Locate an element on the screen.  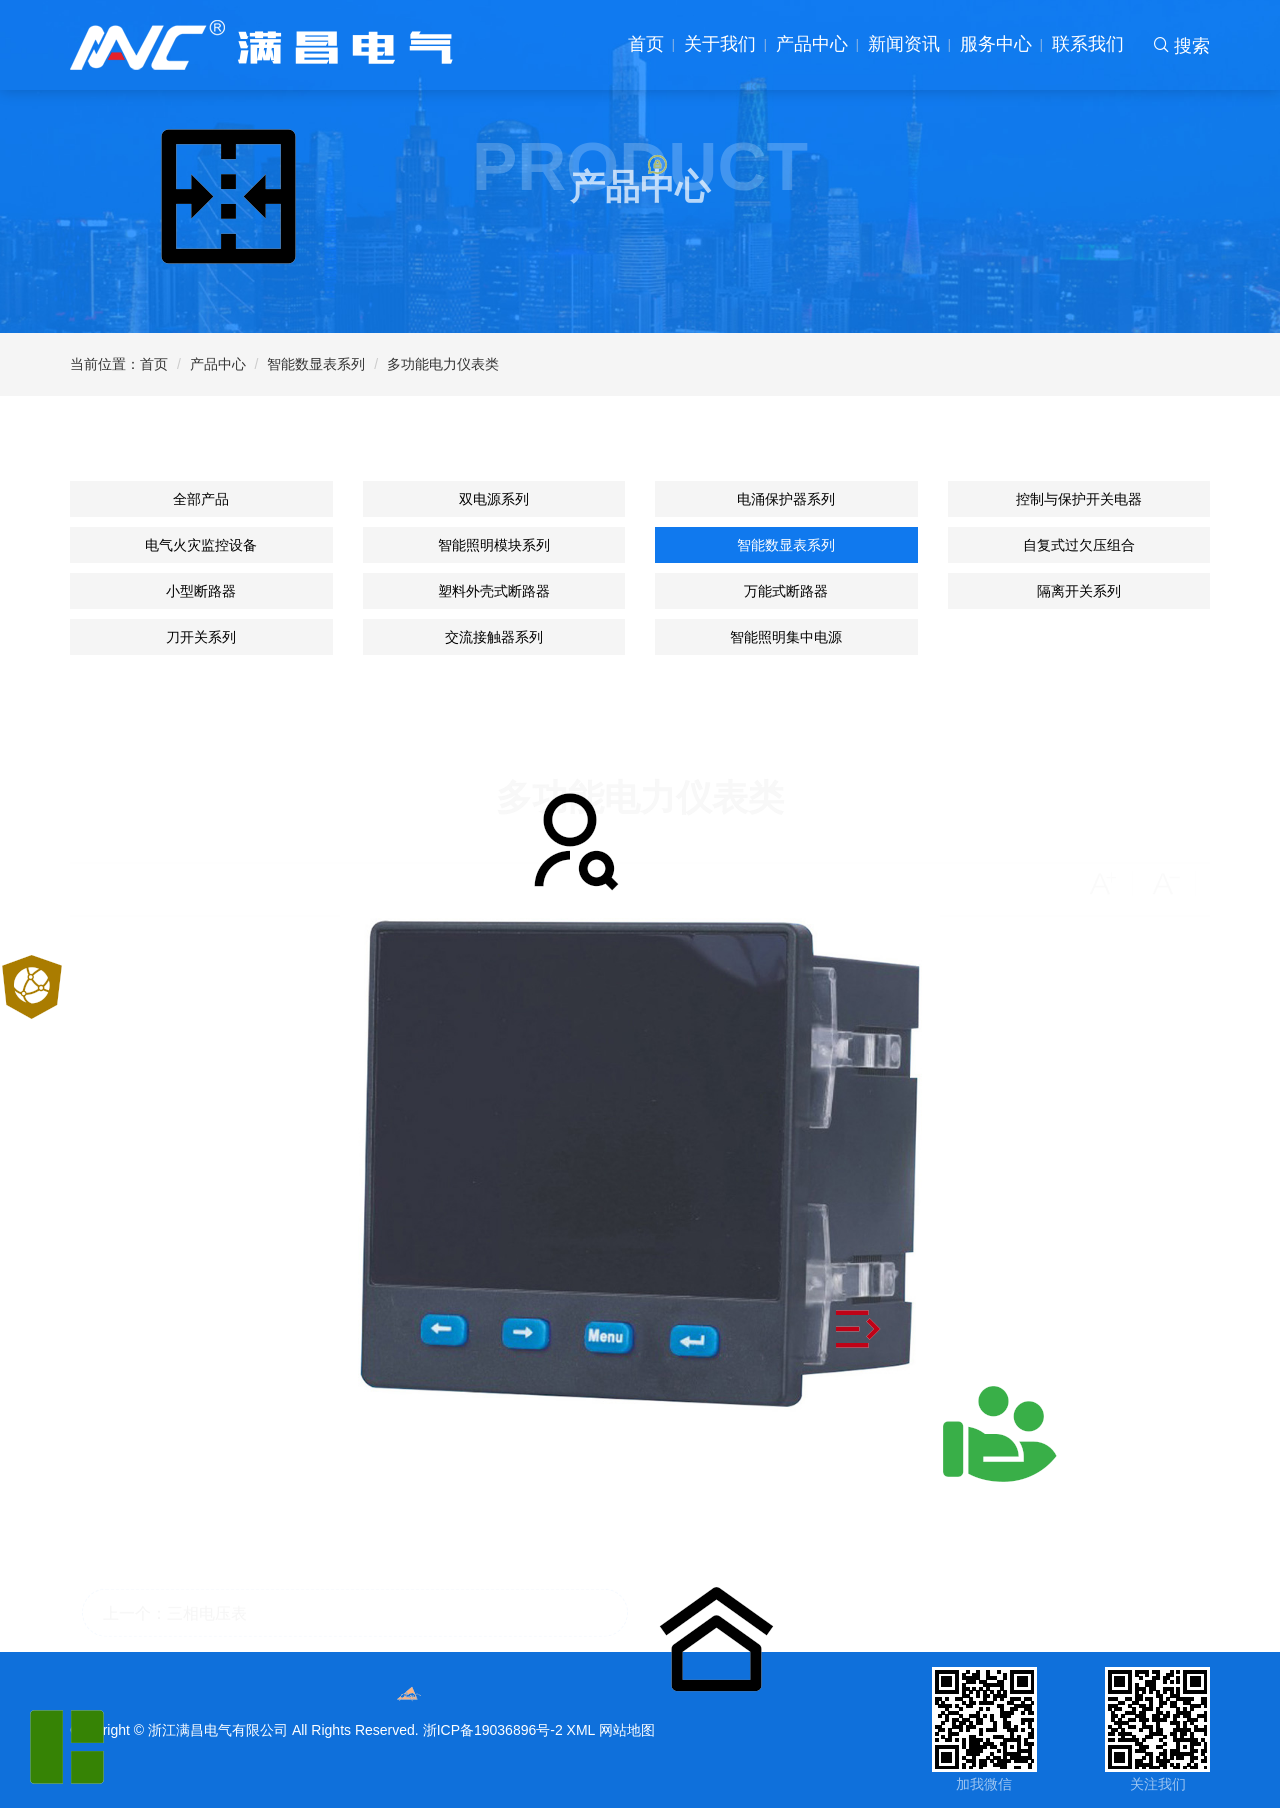
navigate to home screen is located at coordinates (716, 1640).